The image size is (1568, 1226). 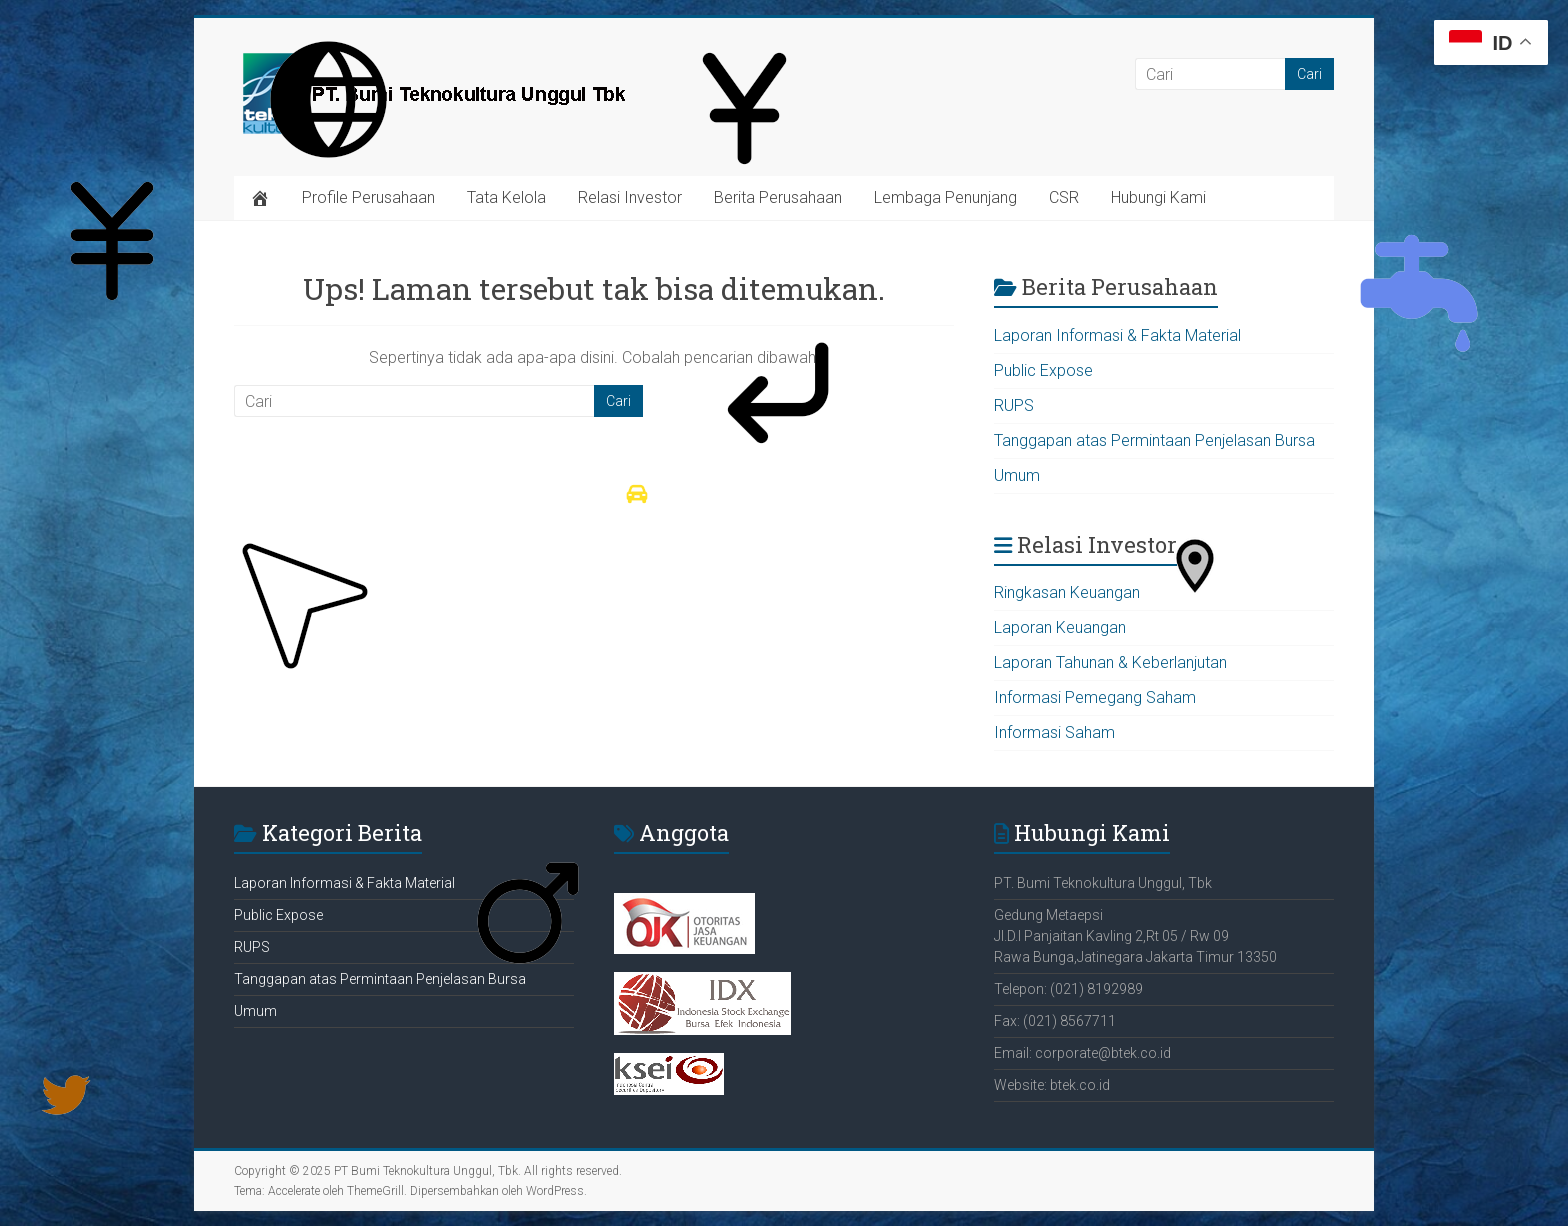 I want to click on tap to get directions to a destination, so click(x=295, y=596).